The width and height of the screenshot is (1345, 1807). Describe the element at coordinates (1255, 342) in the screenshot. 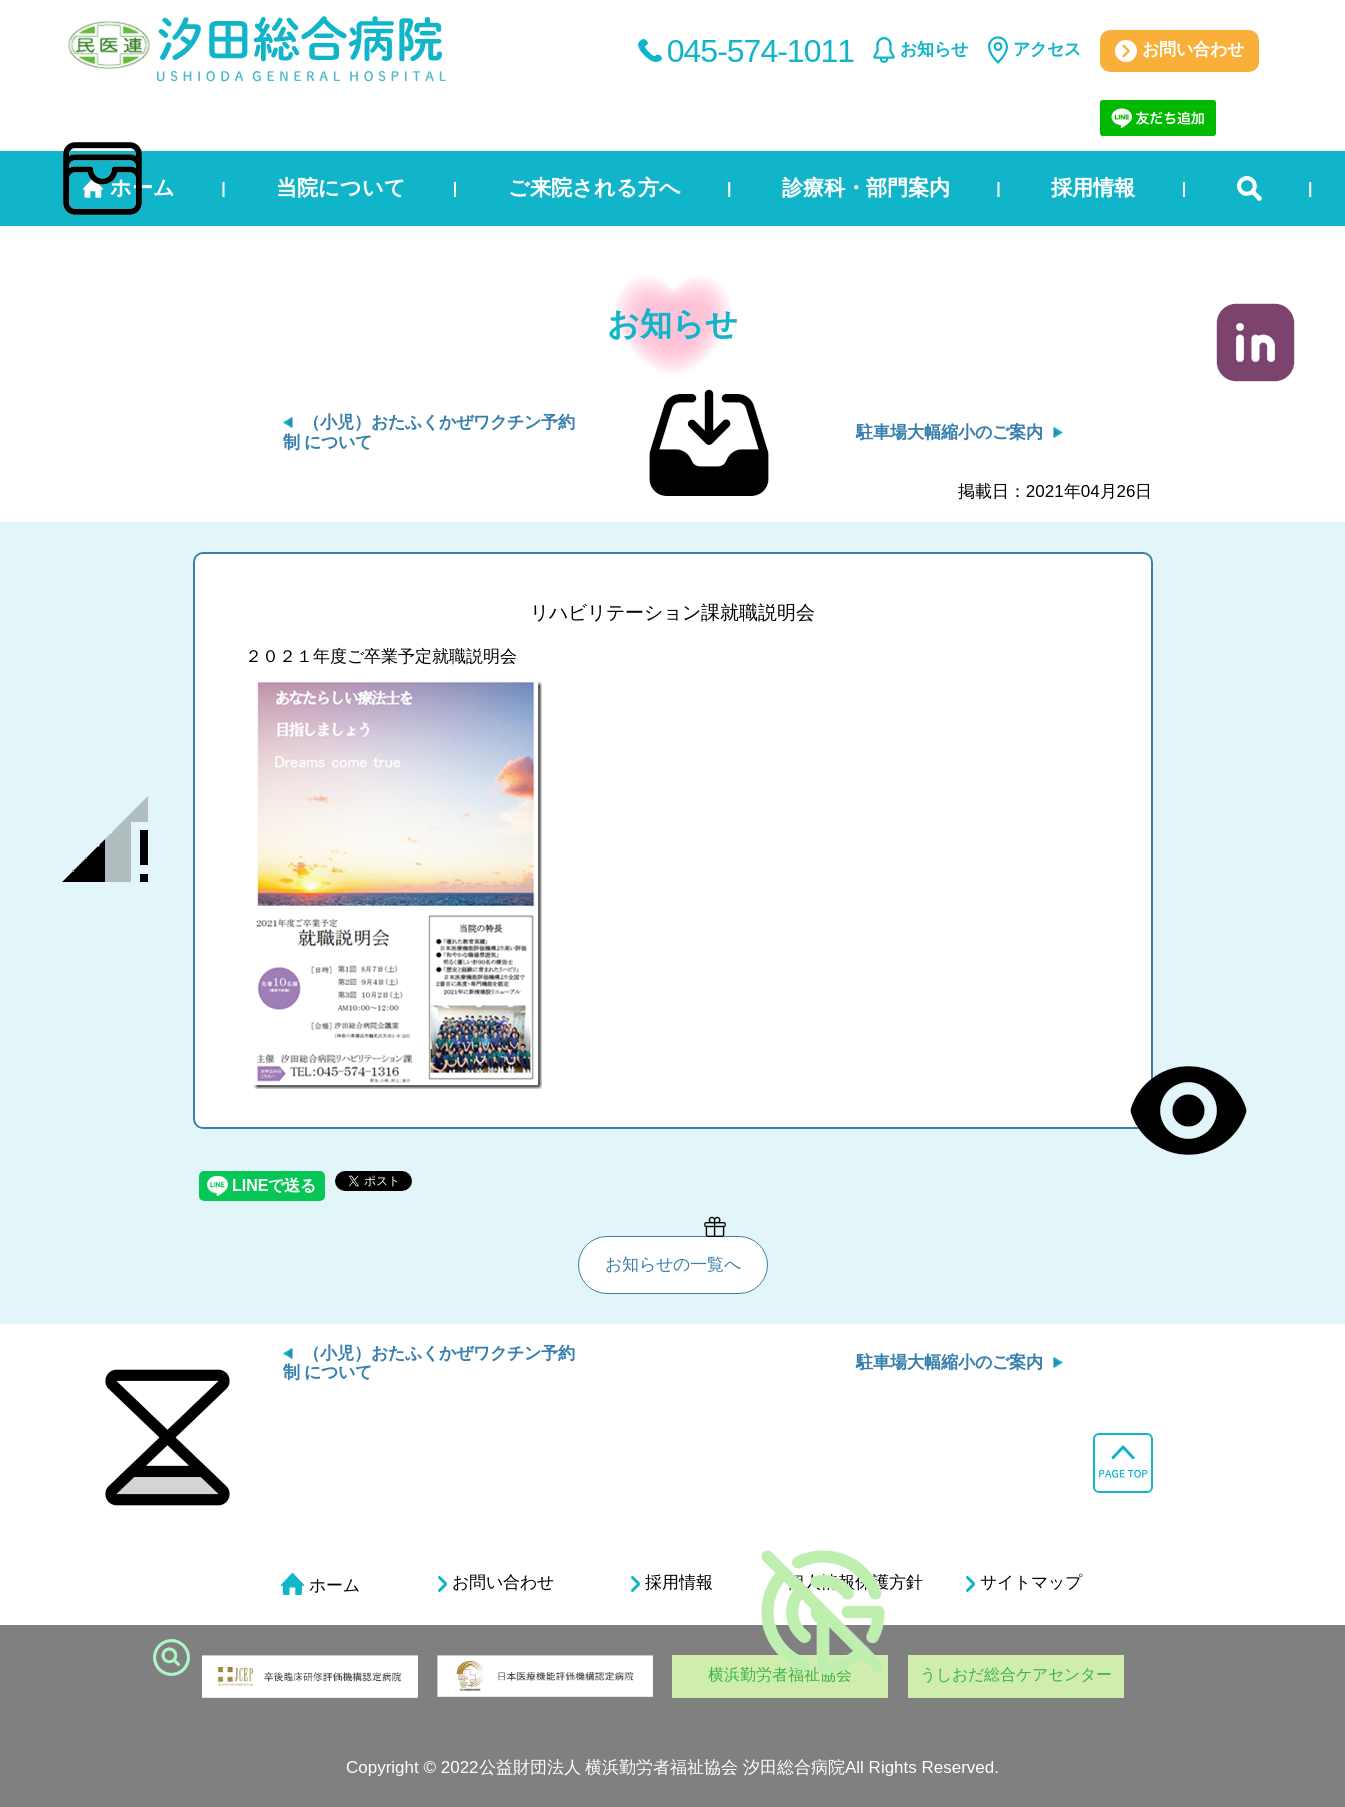

I see `connect with LinkedIn` at that location.